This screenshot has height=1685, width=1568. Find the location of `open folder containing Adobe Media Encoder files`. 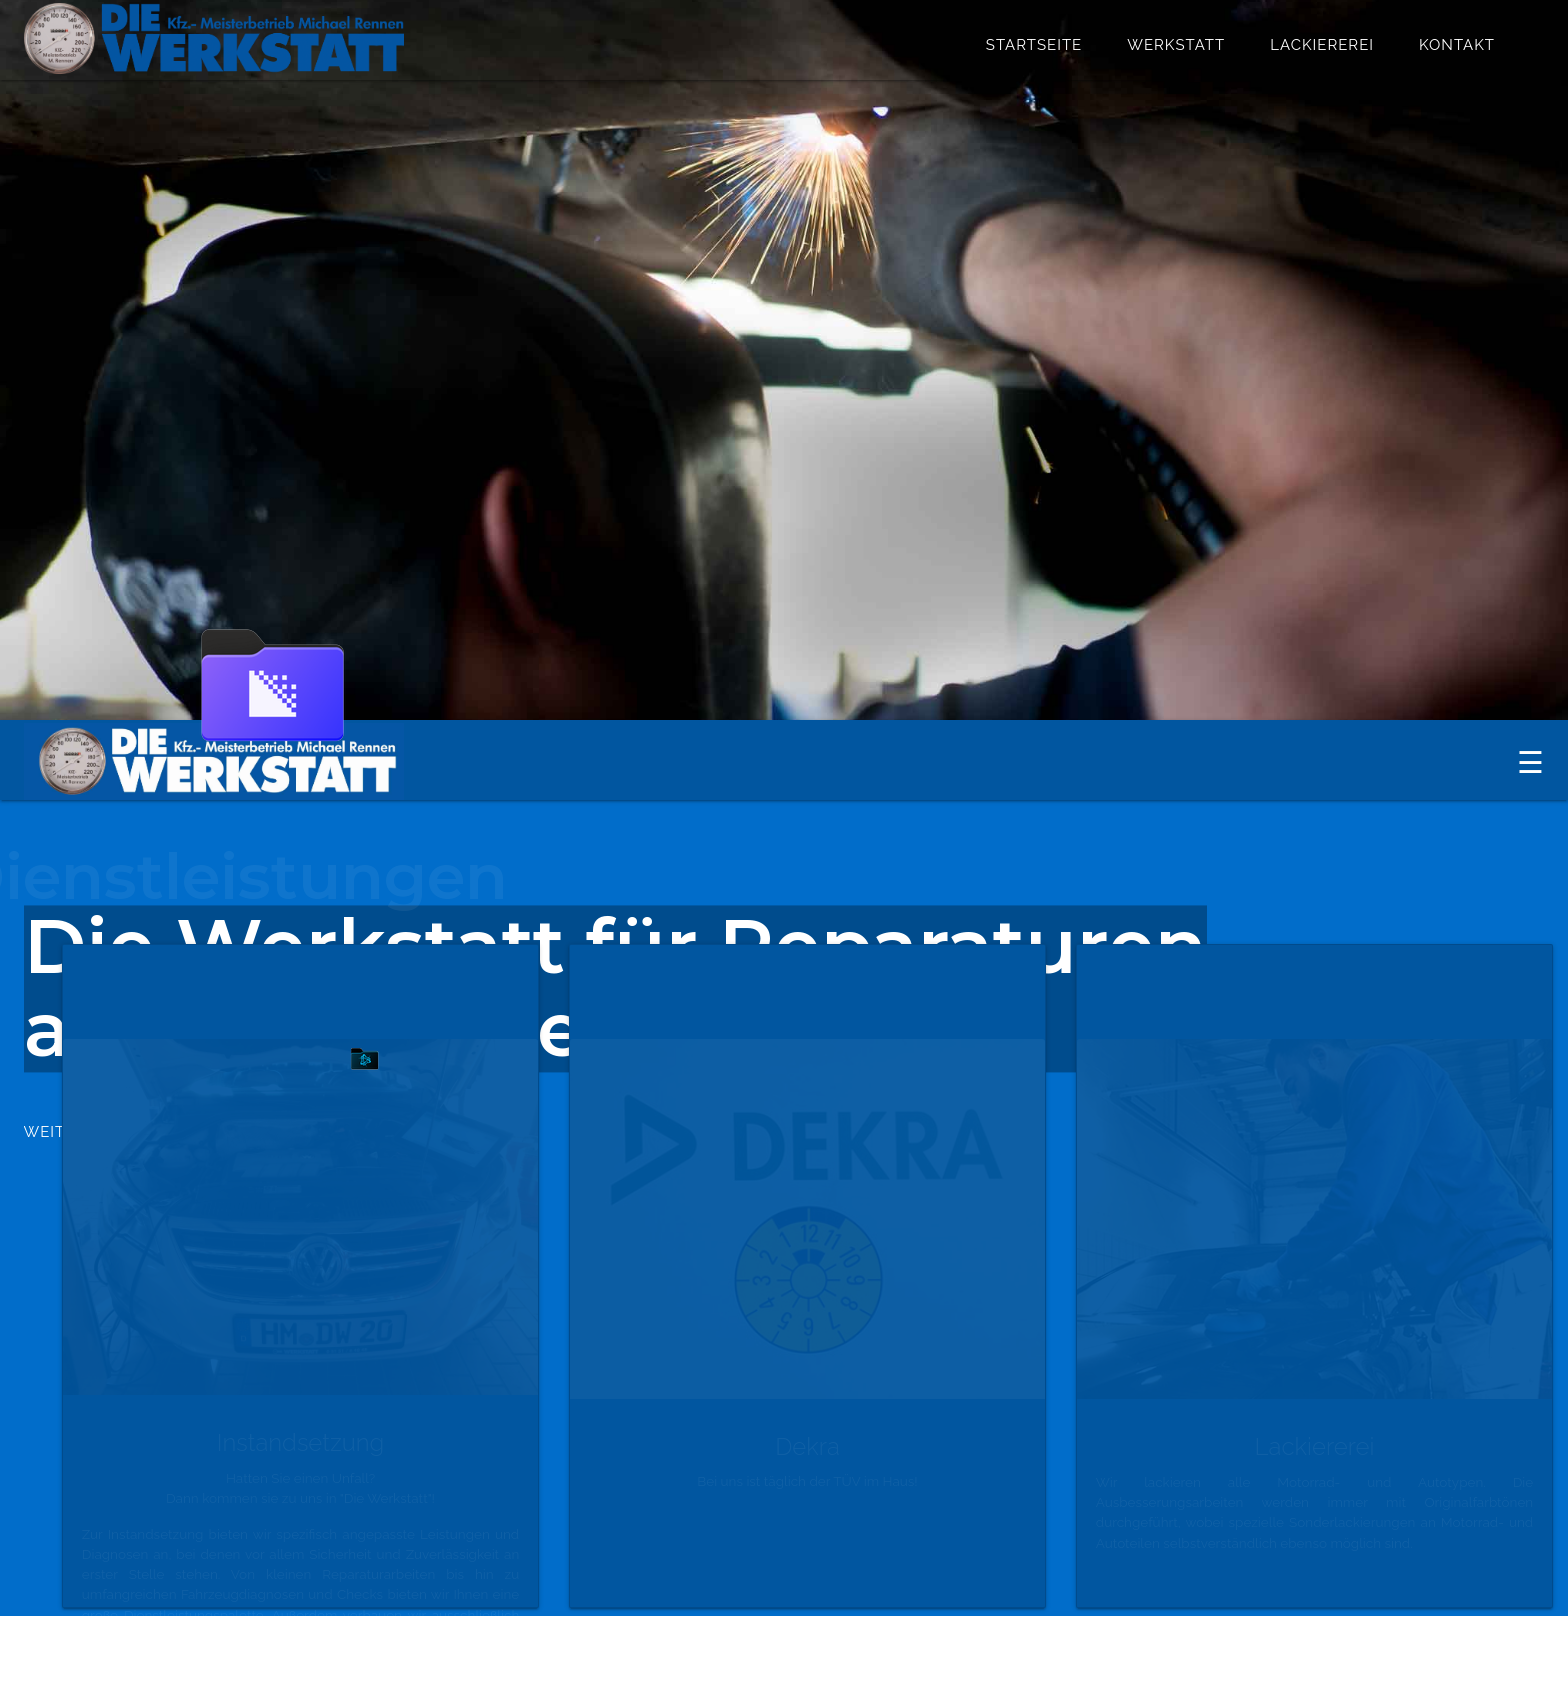

open folder containing Adobe Media Encoder files is located at coordinates (272, 689).